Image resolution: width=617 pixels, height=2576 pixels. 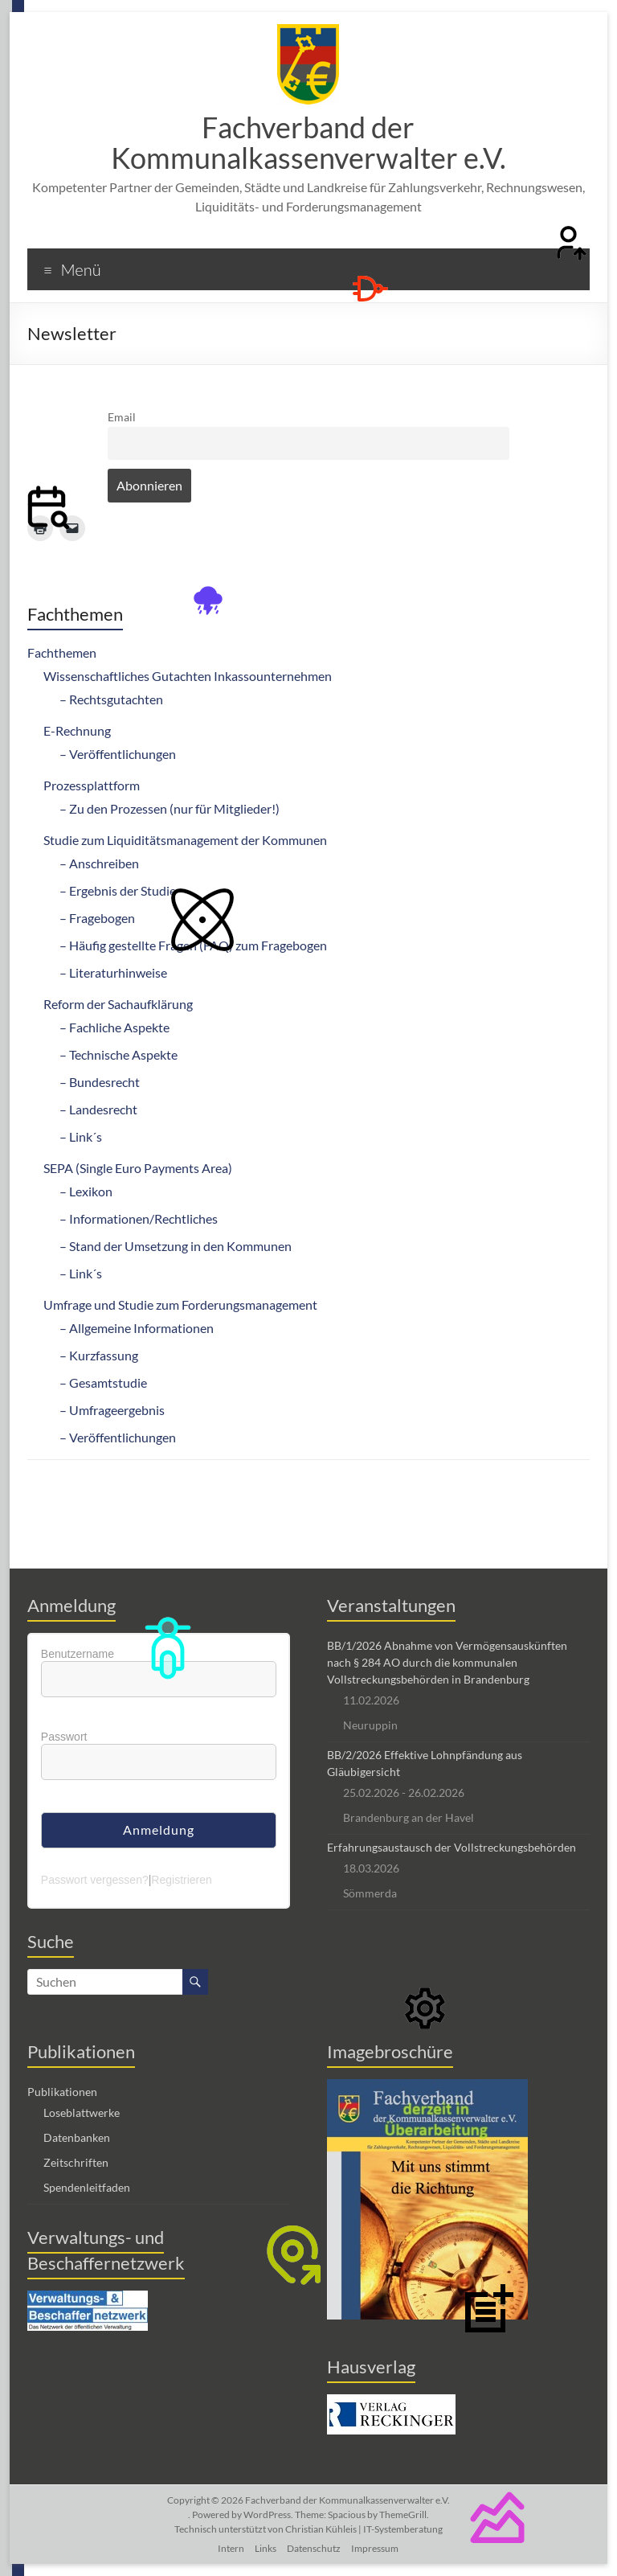 I want to click on access science or chemistry features, so click(x=202, y=920).